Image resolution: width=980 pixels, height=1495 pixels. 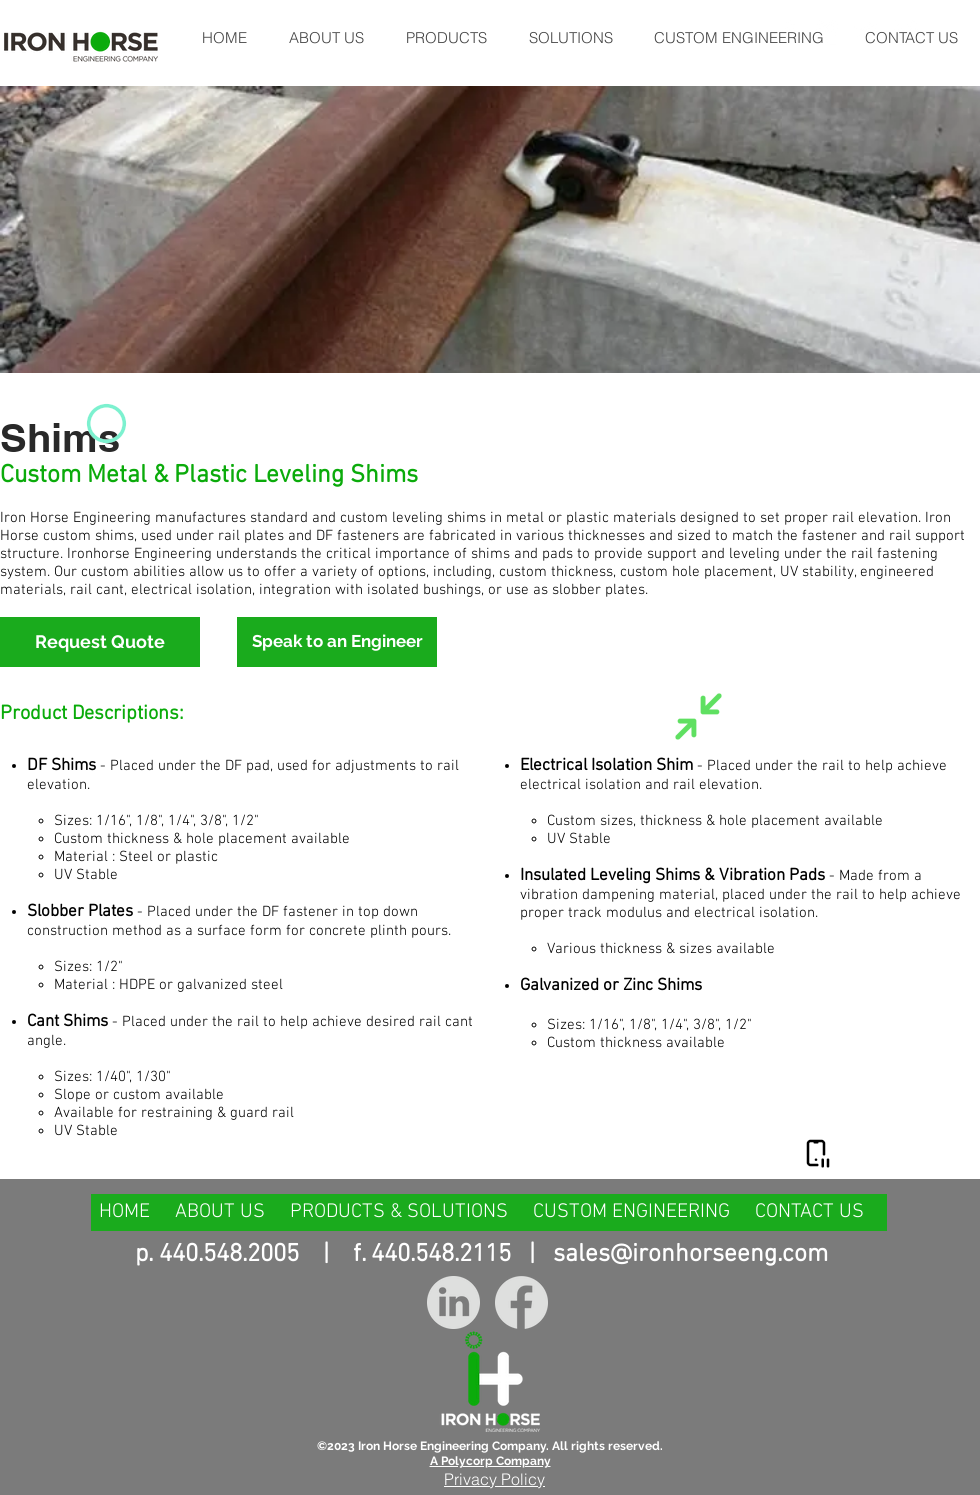 I want to click on pause mobile device activity, so click(x=816, y=1153).